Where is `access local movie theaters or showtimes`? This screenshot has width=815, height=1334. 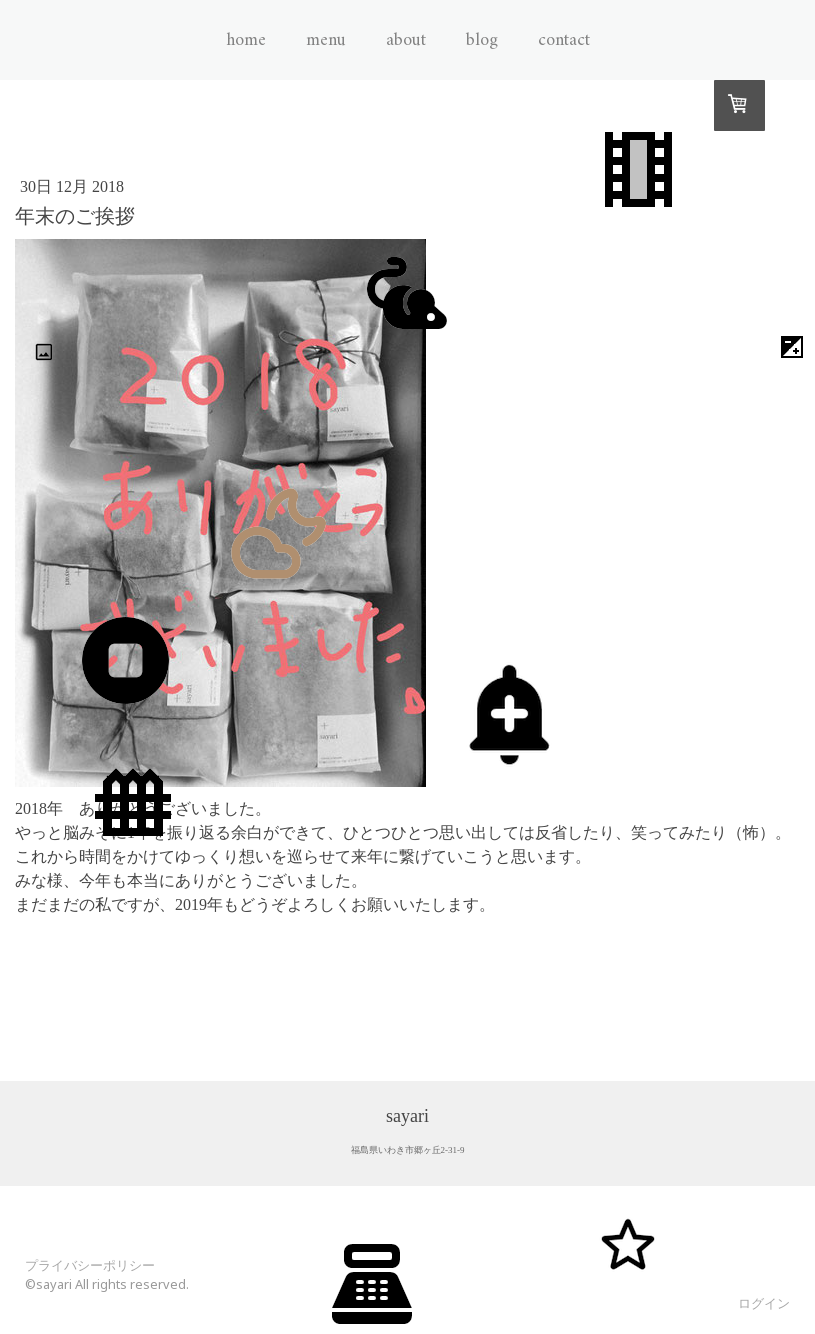 access local movie theaters or showtimes is located at coordinates (638, 169).